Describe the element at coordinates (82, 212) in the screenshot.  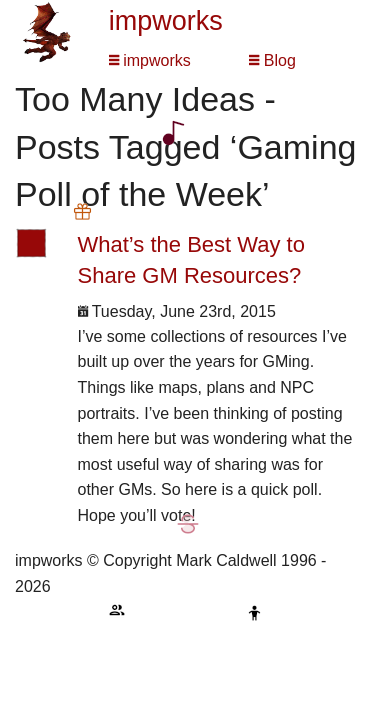
I see `view or redeem a gift` at that location.